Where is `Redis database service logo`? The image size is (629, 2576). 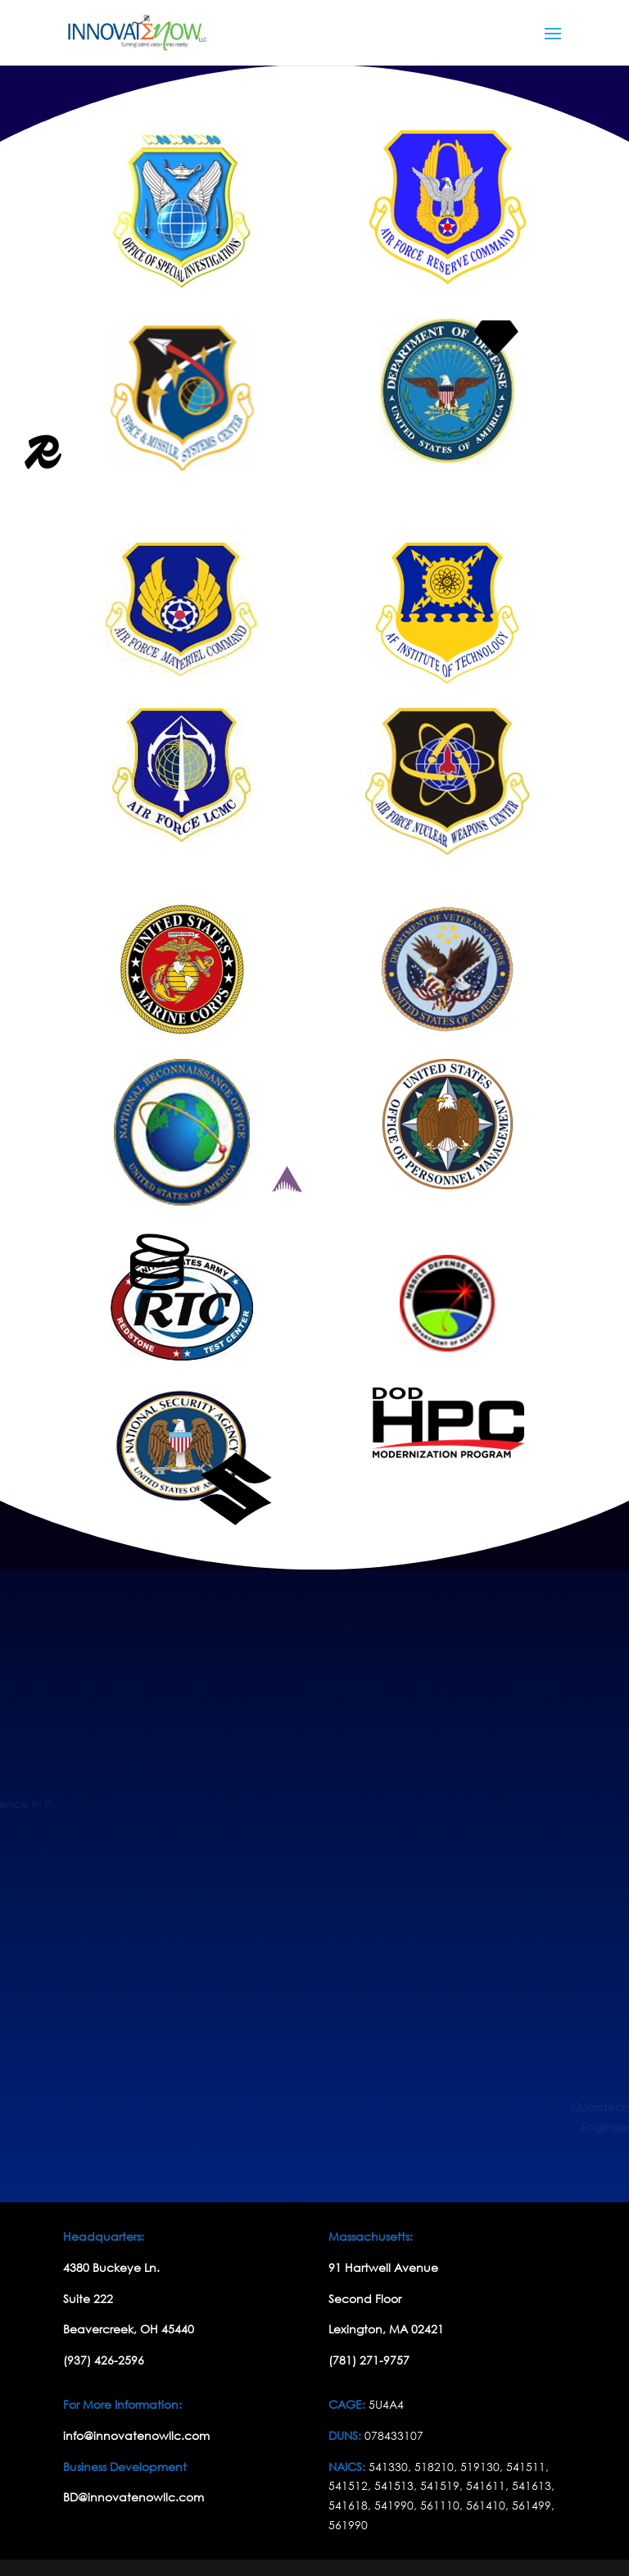
Redis database service logo is located at coordinates (43, 452).